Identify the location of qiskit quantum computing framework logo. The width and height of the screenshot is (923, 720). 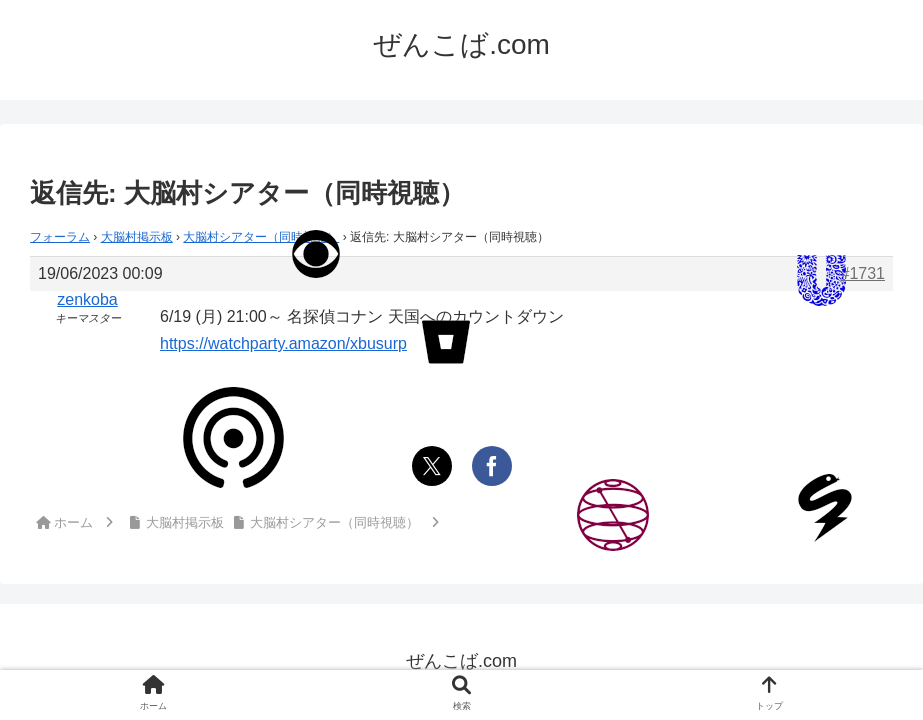
(613, 515).